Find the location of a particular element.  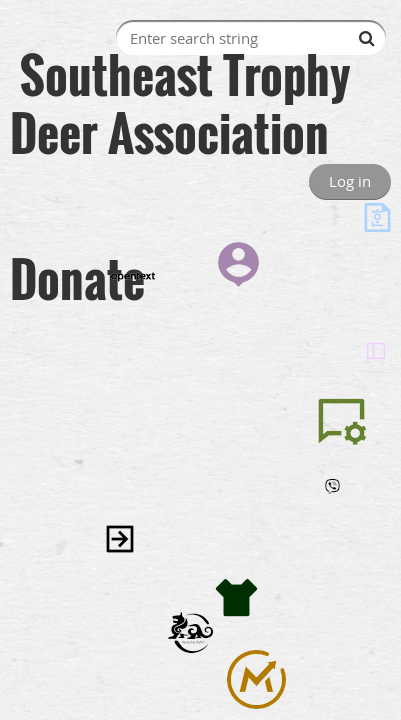

view user profile location is located at coordinates (238, 262).